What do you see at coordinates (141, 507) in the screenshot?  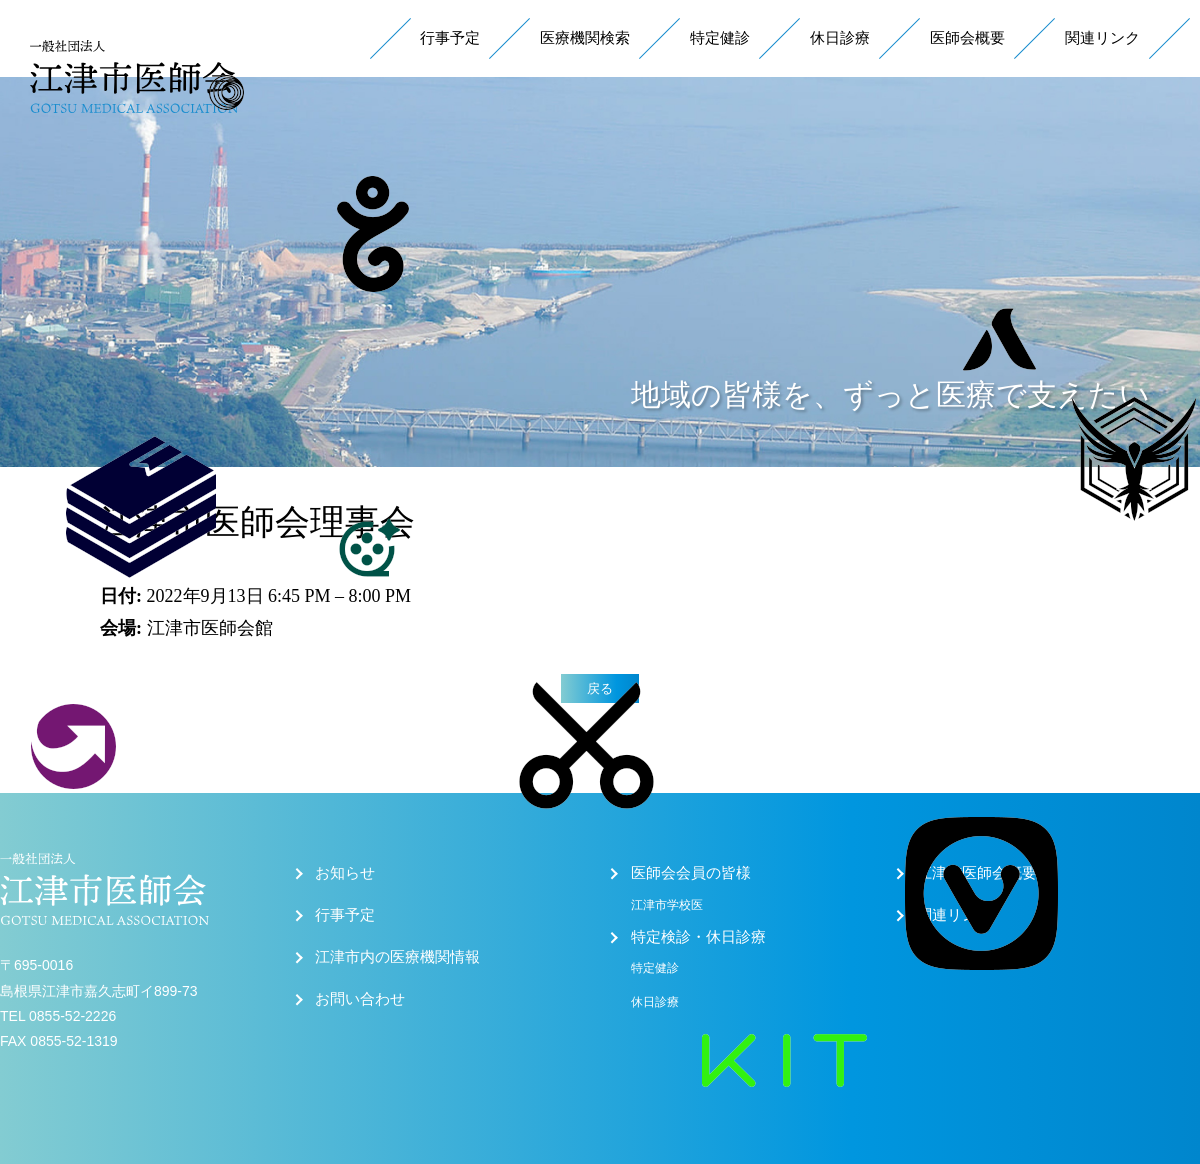 I see `open BookStack documentation platform` at bounding box center [141, 507].